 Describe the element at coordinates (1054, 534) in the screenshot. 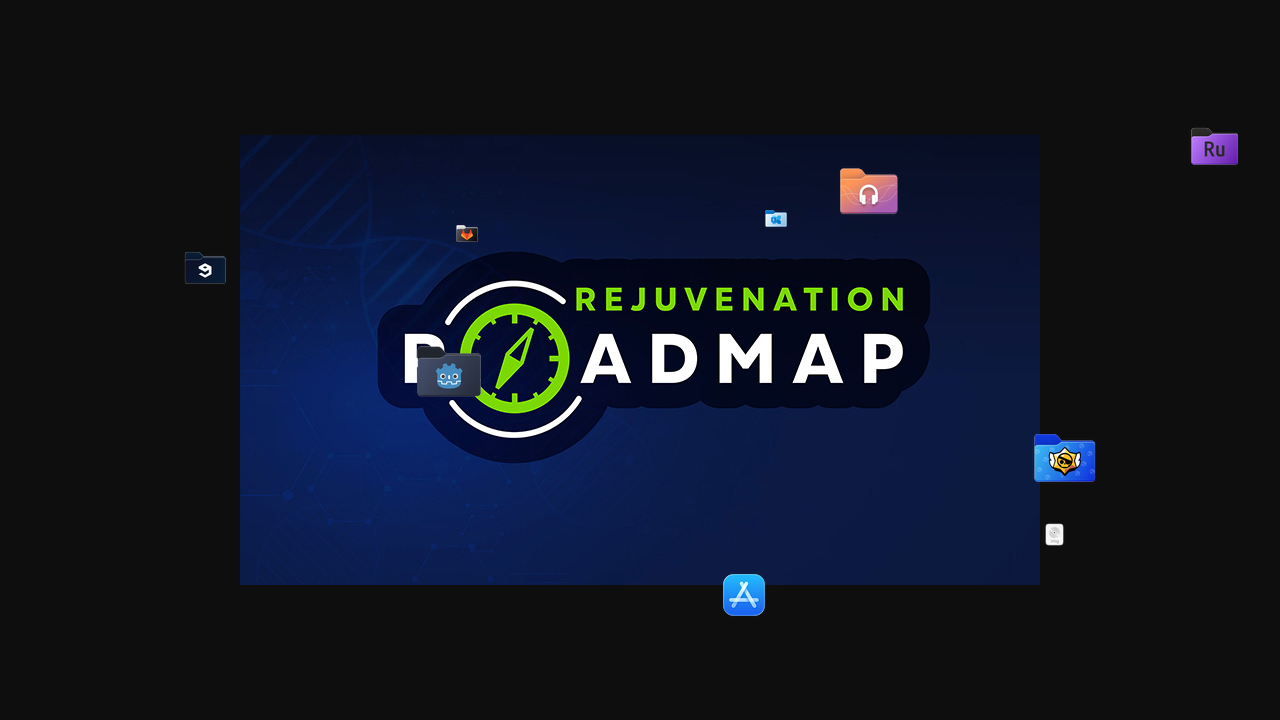

I see `raw disk image file type indicator` at that location.